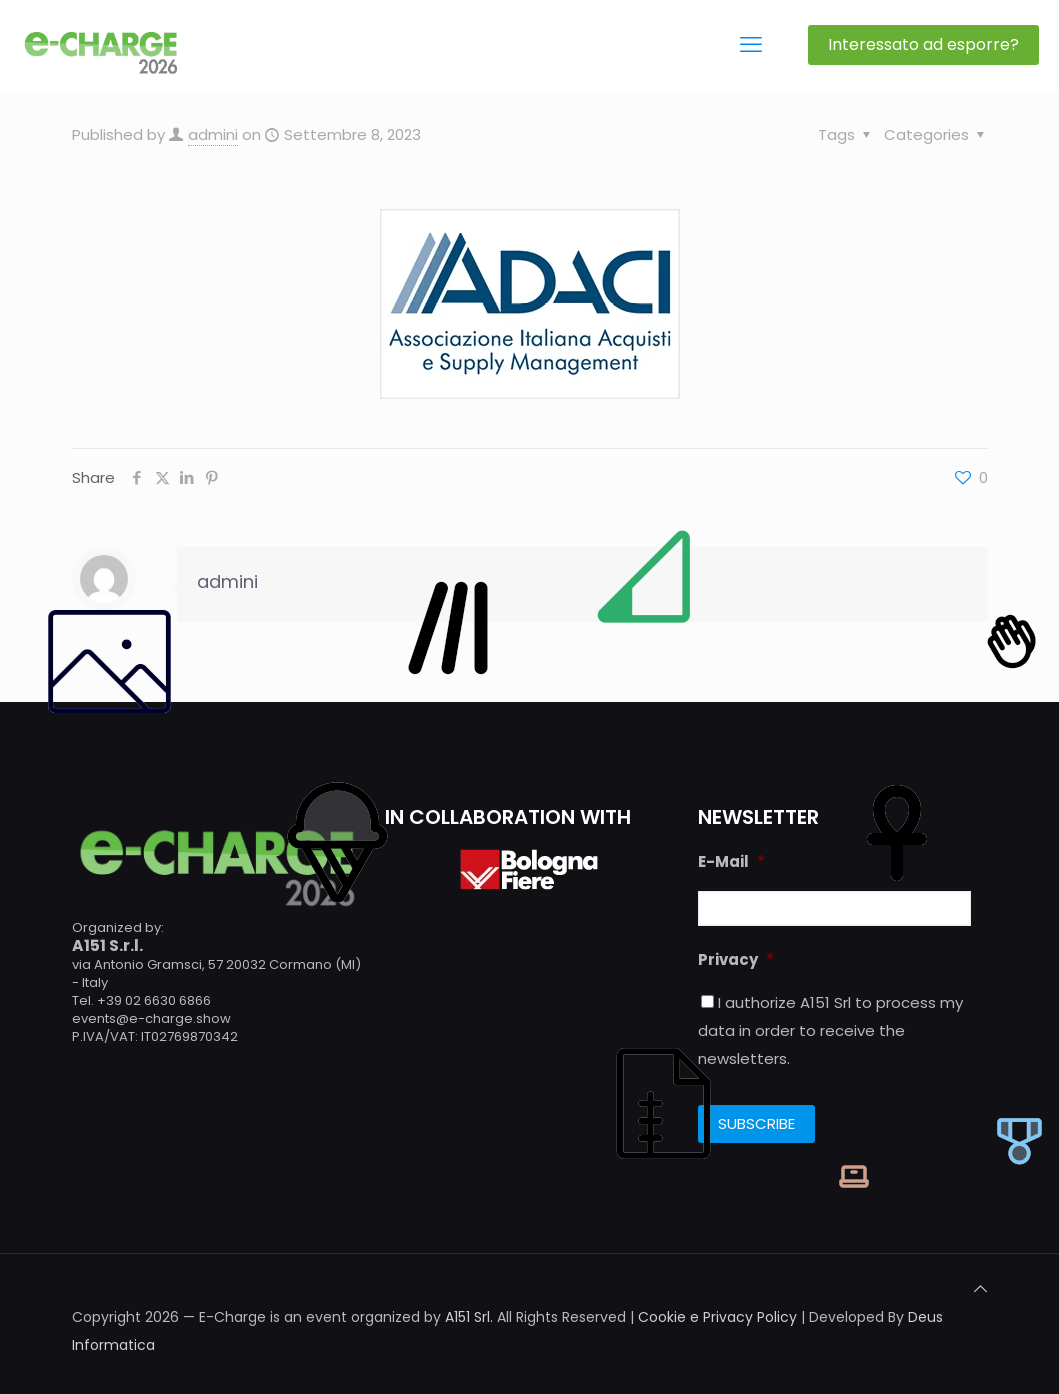 This screenshot has height=1394, width=1059. Describe the element at coordinates (651, 580) in the screenshot. I see `indicates weak cellular signal strength` at that location.